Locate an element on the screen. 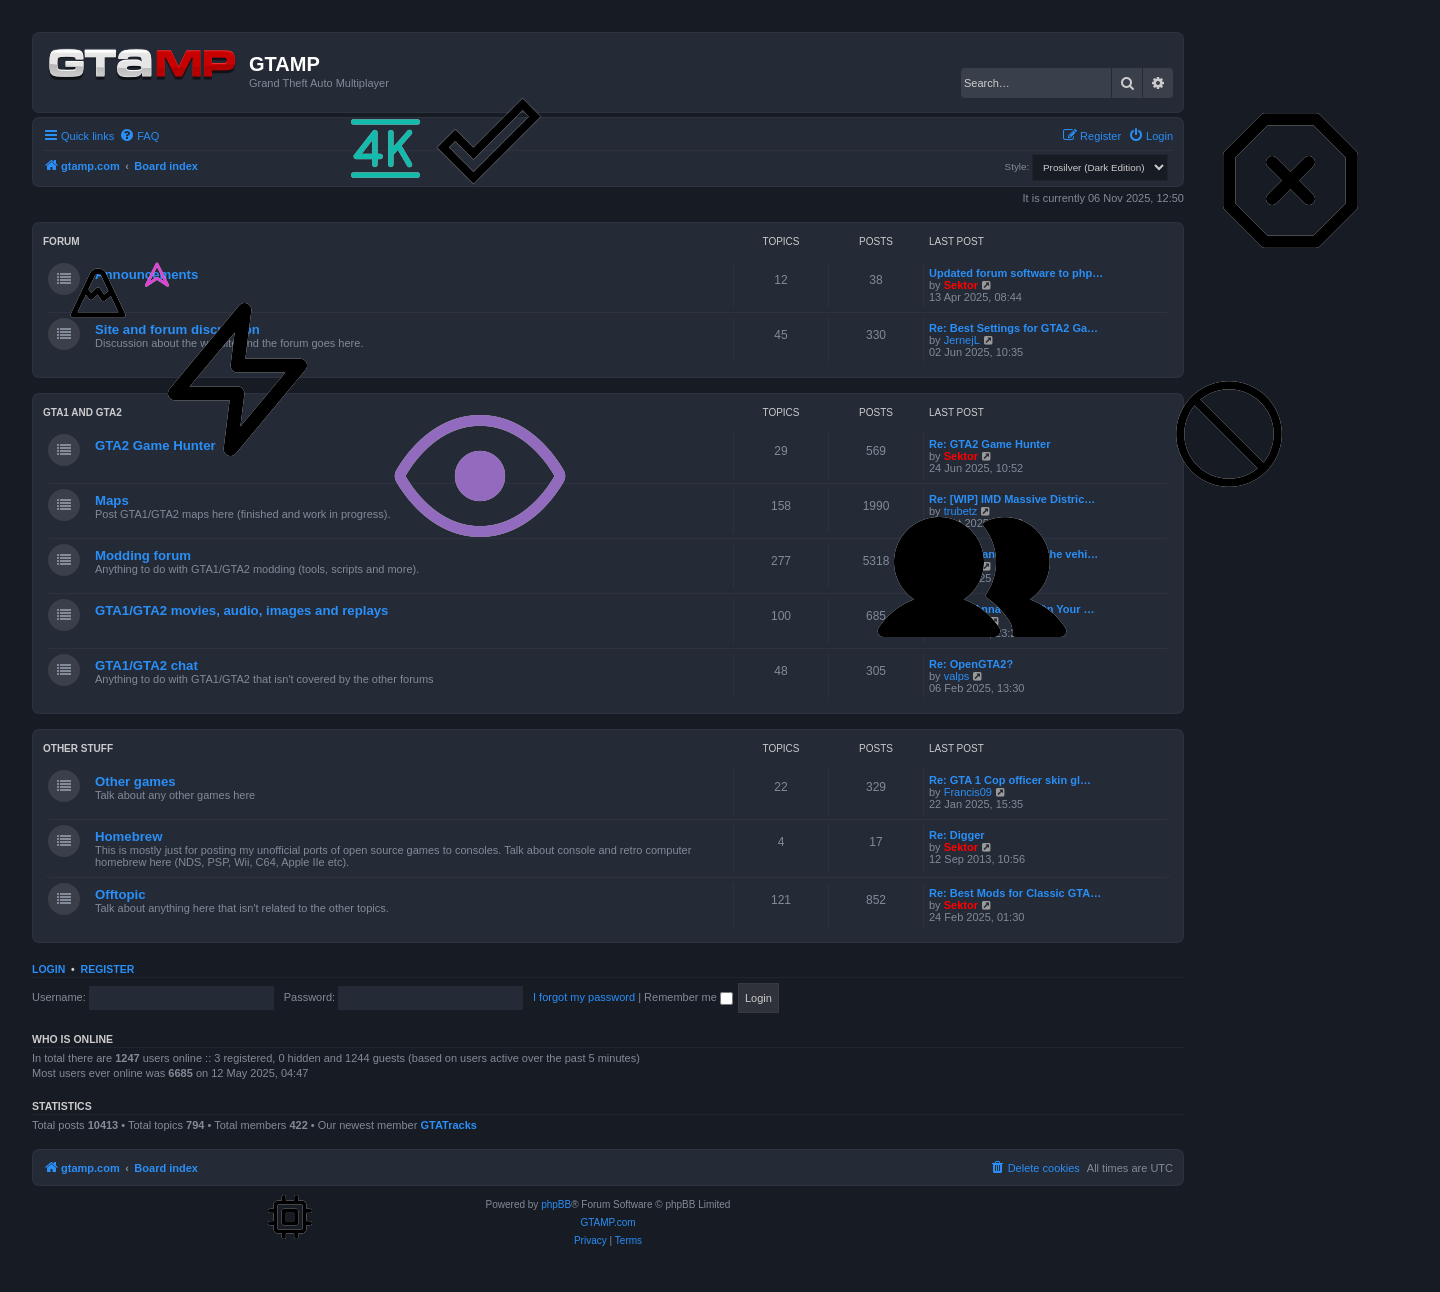 This screenshot has height=1292, width=1440. view system or hardware information is located at coordinates (290, 1217).